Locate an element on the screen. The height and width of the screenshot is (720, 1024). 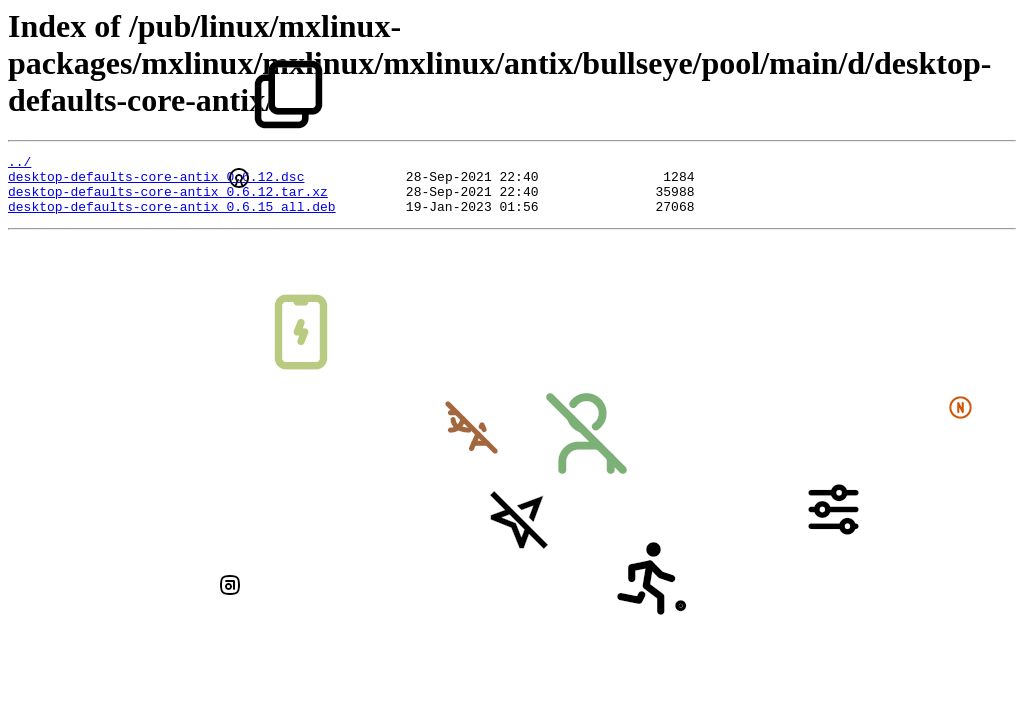
view multiple items or layers is located at coordinates (288, 94).